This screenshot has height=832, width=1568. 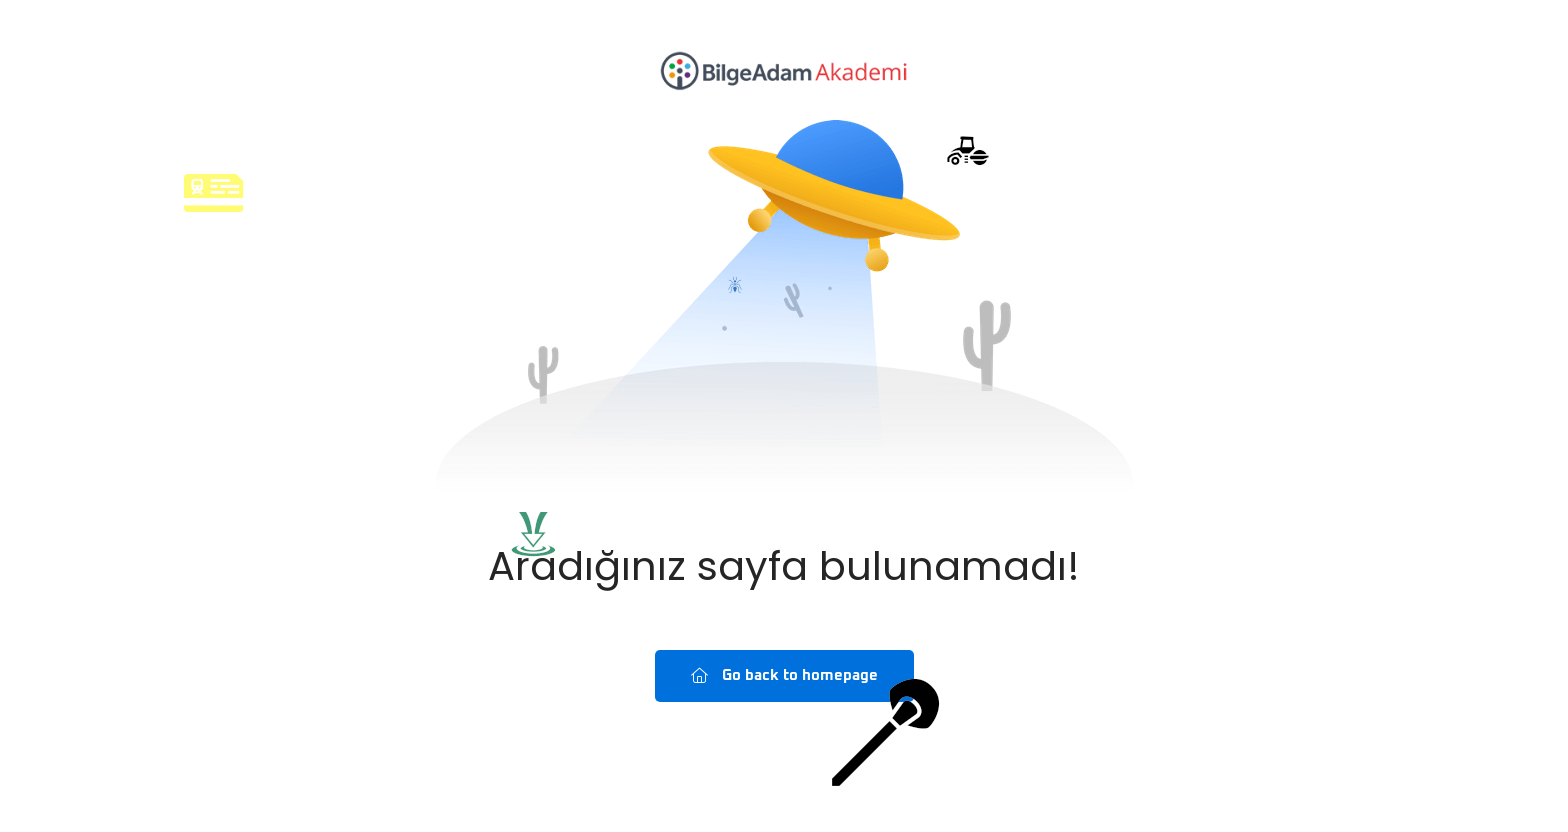 What do you see at coordinates (533, 534) in the screenshot?
I see `indicates a drop zone or landing point` at bounding box center [533, 534].